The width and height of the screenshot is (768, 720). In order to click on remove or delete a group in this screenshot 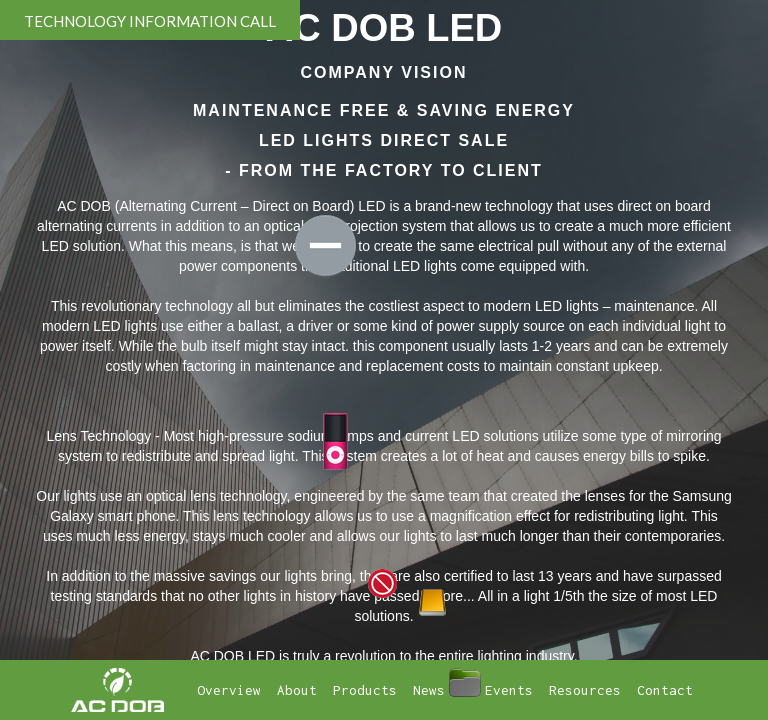, I will do `click(382, 583)`.